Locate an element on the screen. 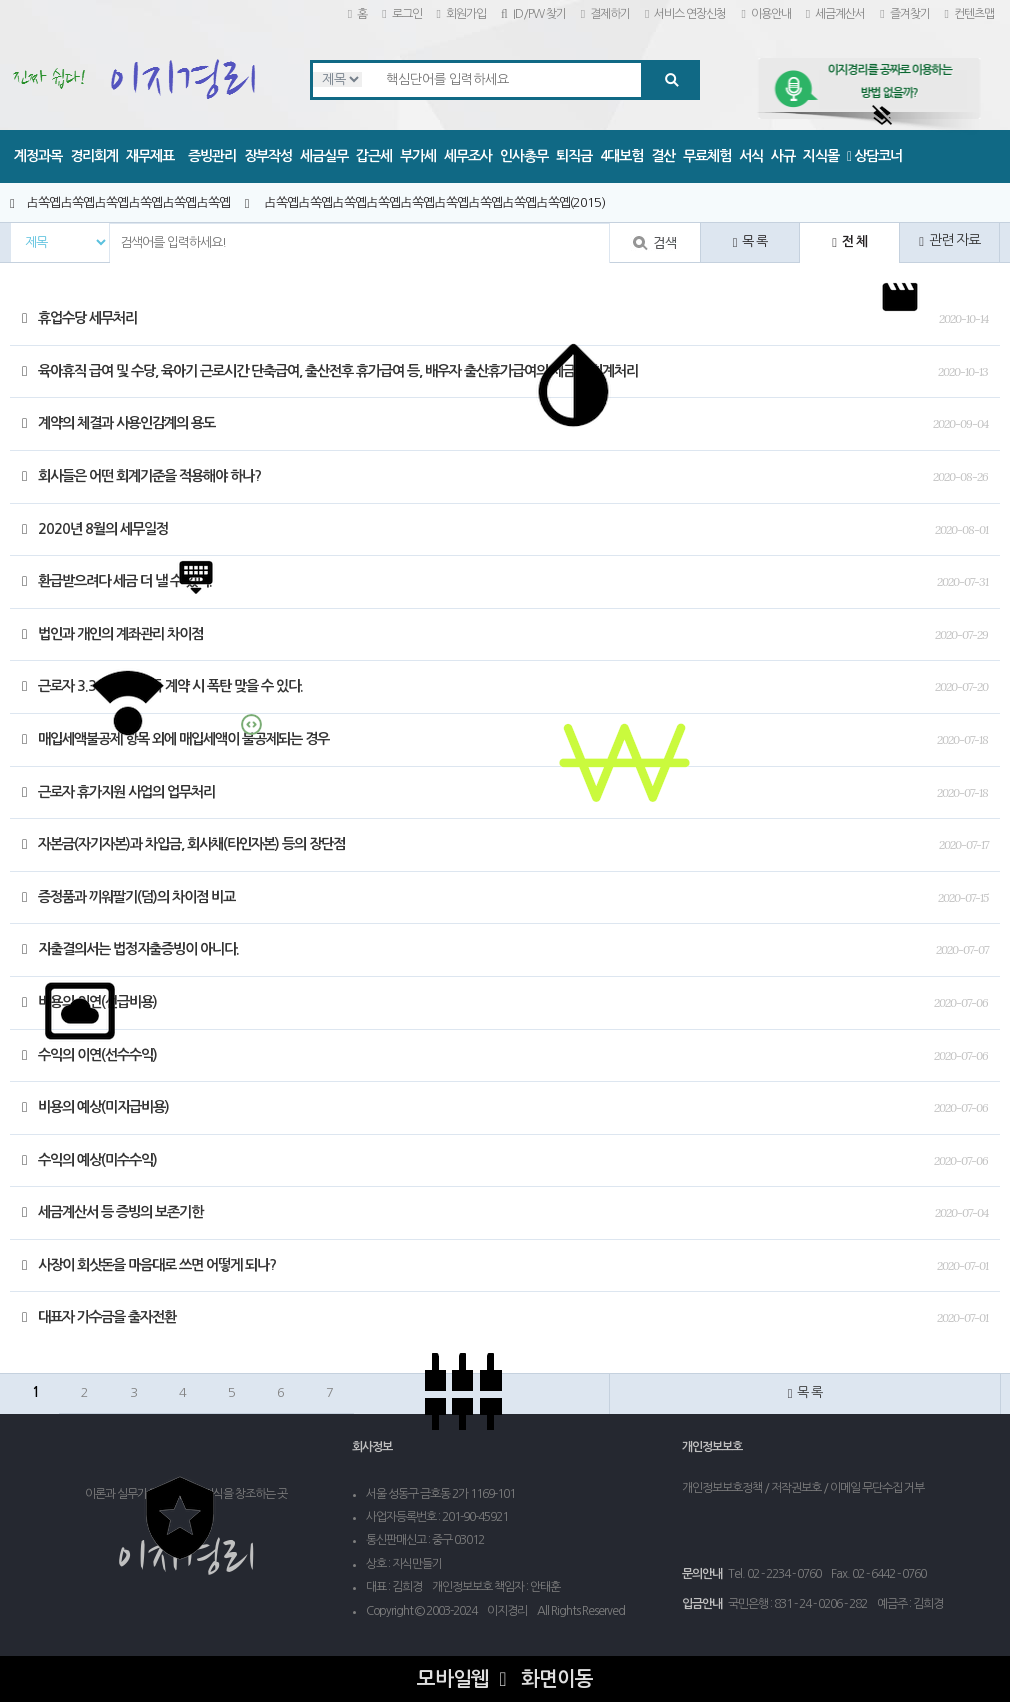 Image resolution: width=1010 pixels, height=1702 pixels. create a new video or movie project is located at coordinates (900, 297).